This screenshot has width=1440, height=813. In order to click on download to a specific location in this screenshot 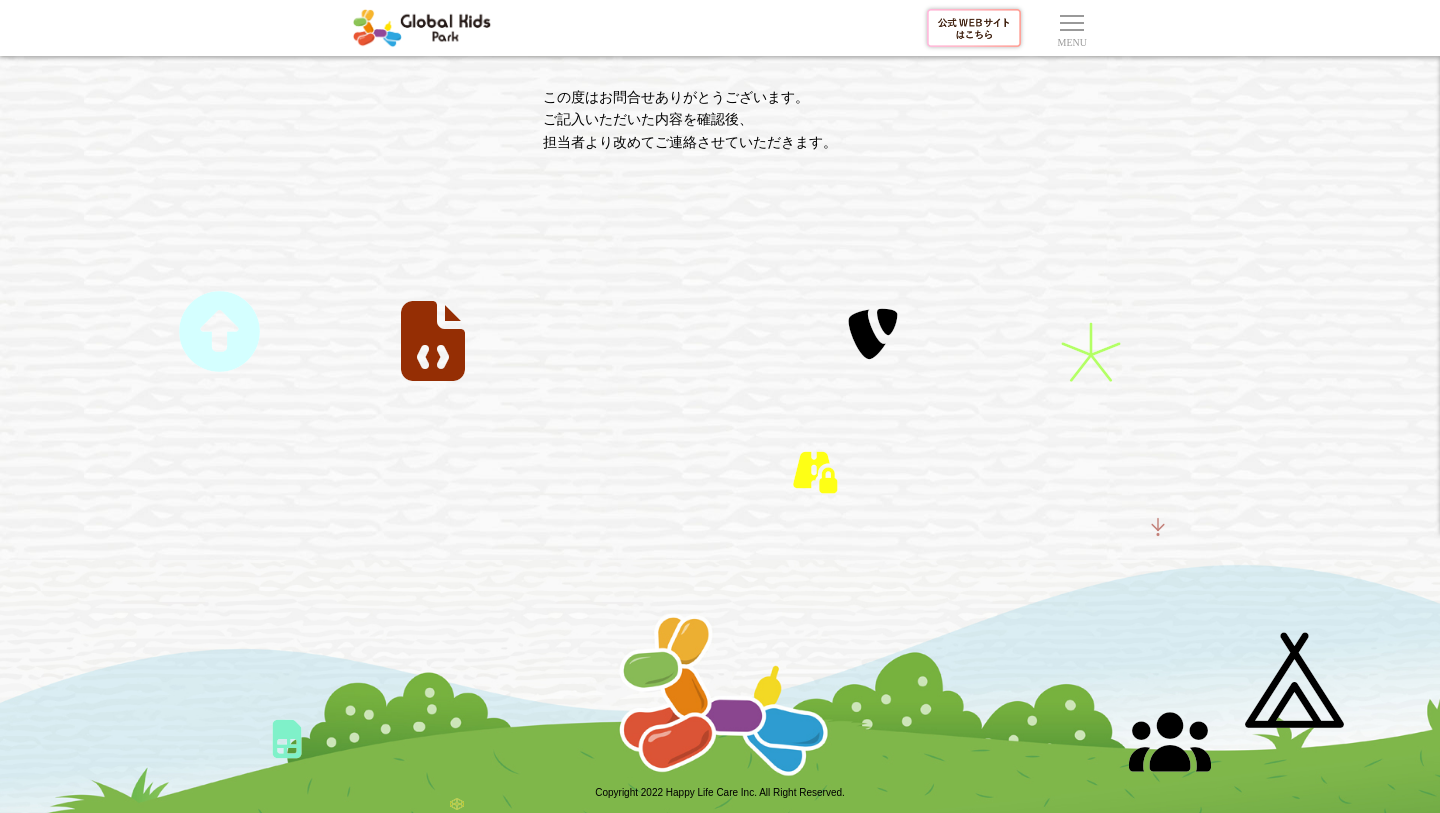, I will do `click(1158, 527)`.